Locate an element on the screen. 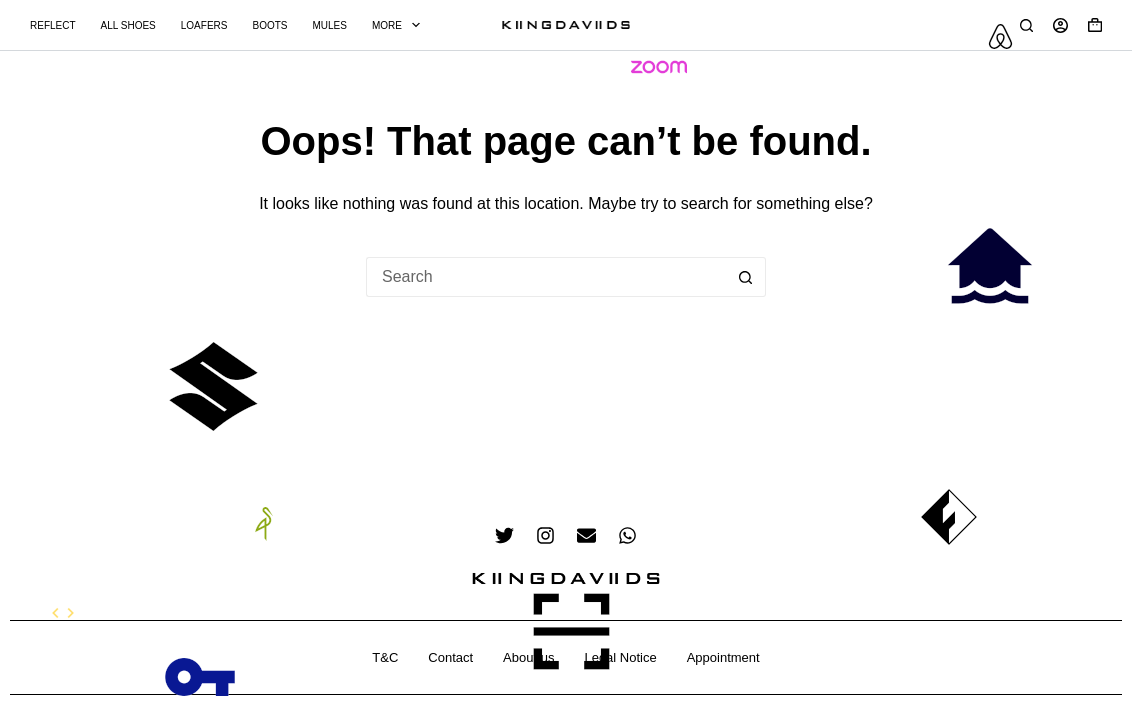  open Zoom video conferencing app is located at coordinates (659, 67).